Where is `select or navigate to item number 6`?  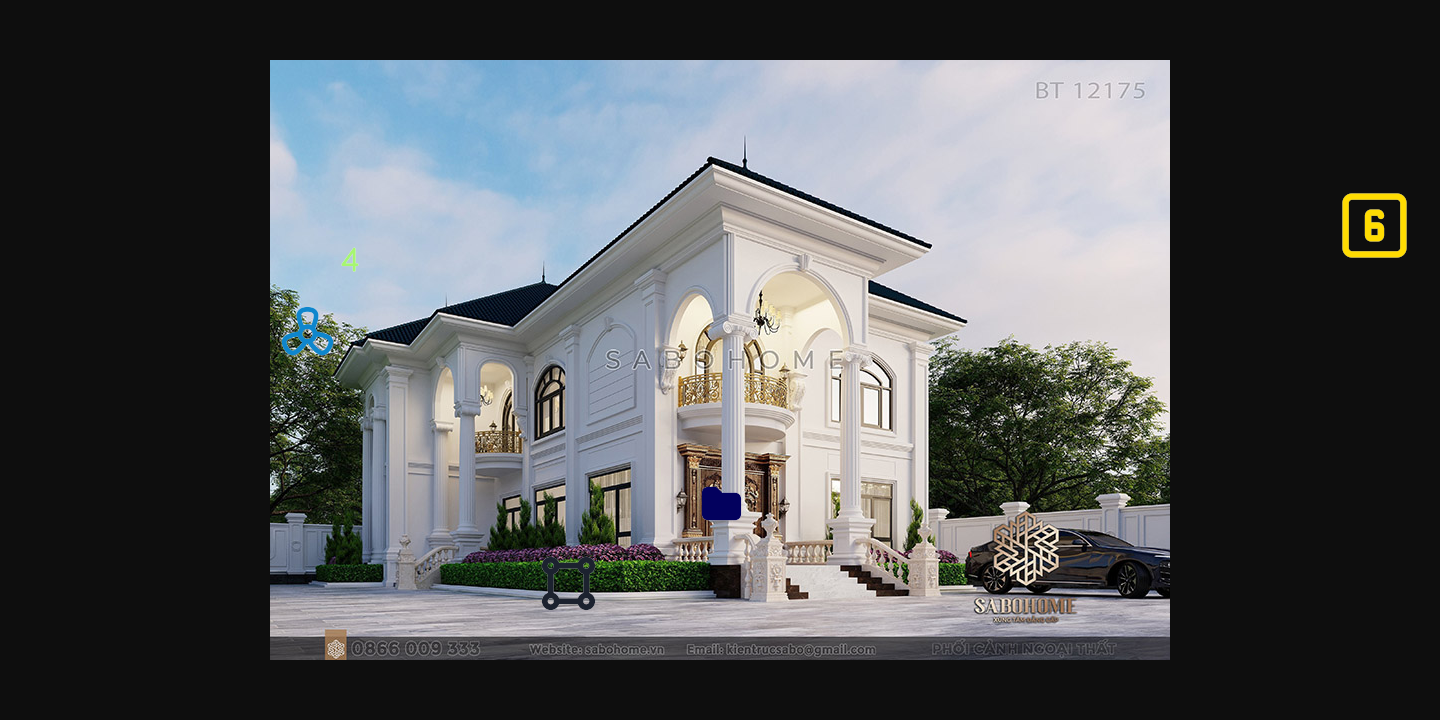 select or navigate to item number 6 is located at coordinates (1374, 225).